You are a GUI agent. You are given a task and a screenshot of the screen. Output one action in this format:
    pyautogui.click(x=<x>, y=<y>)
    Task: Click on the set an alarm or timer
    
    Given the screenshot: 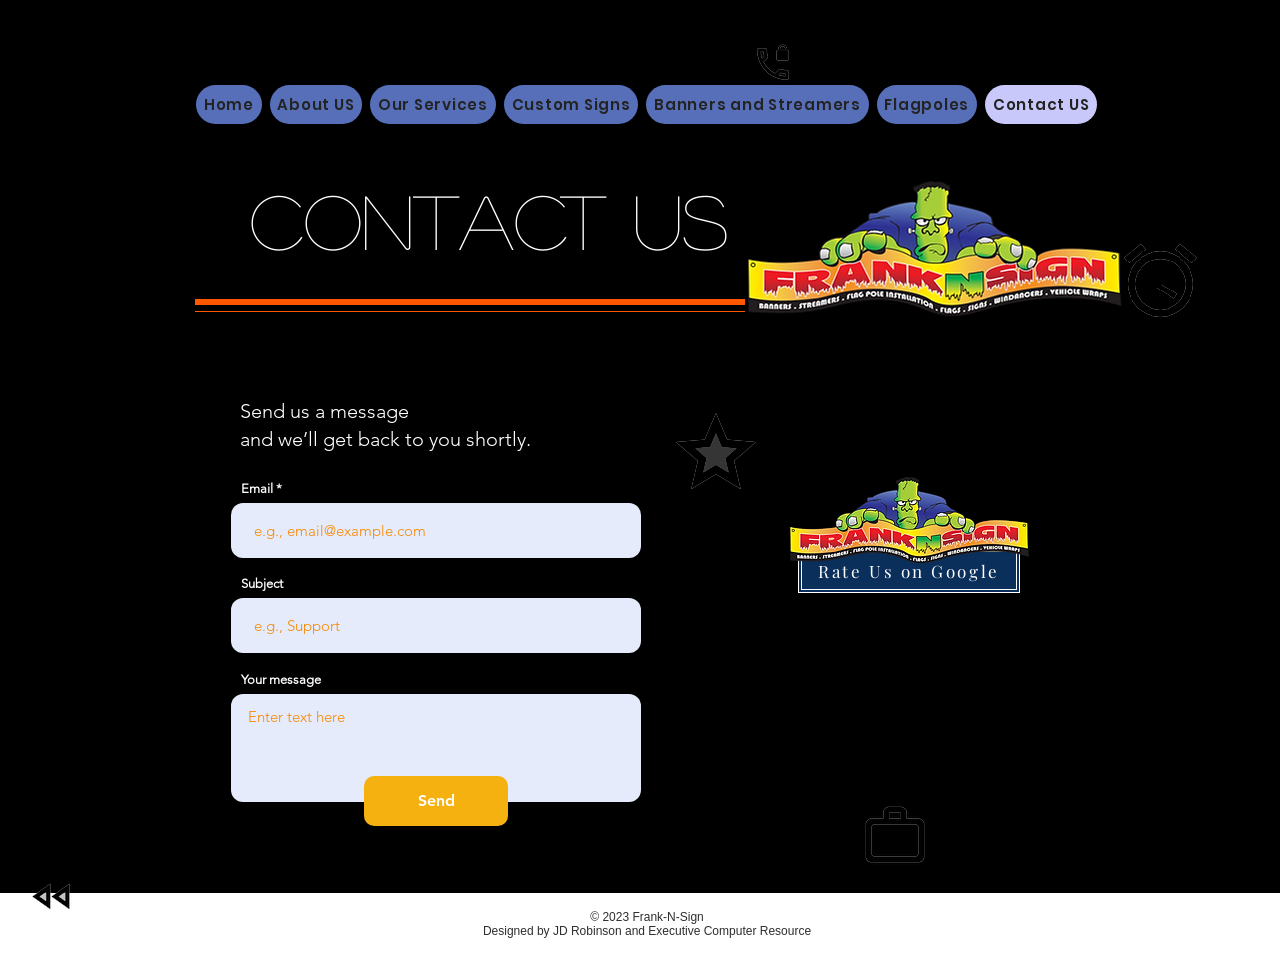 What is the action you would take?
    pyautogui.click(x=1160, y=280)
    